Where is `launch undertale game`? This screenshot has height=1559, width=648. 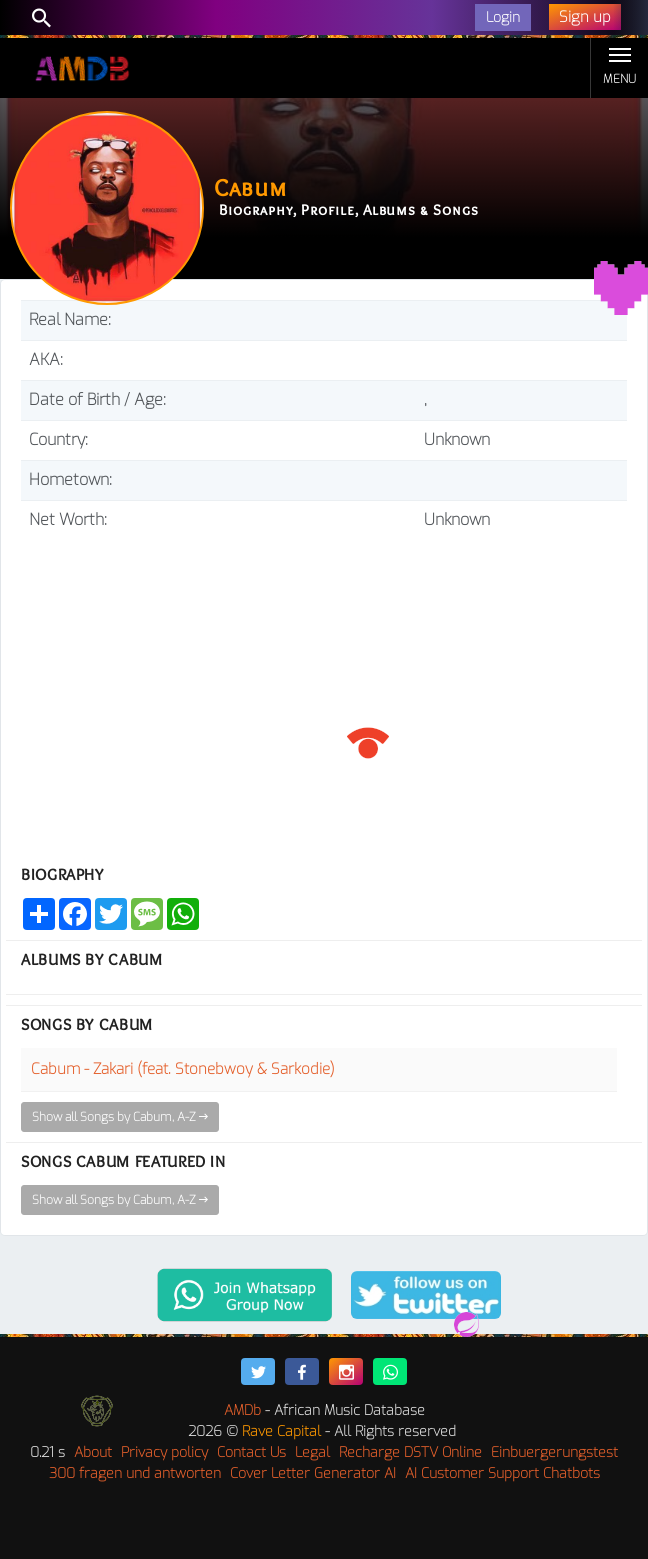
launch undertale game is located at coordinates (621, 288).